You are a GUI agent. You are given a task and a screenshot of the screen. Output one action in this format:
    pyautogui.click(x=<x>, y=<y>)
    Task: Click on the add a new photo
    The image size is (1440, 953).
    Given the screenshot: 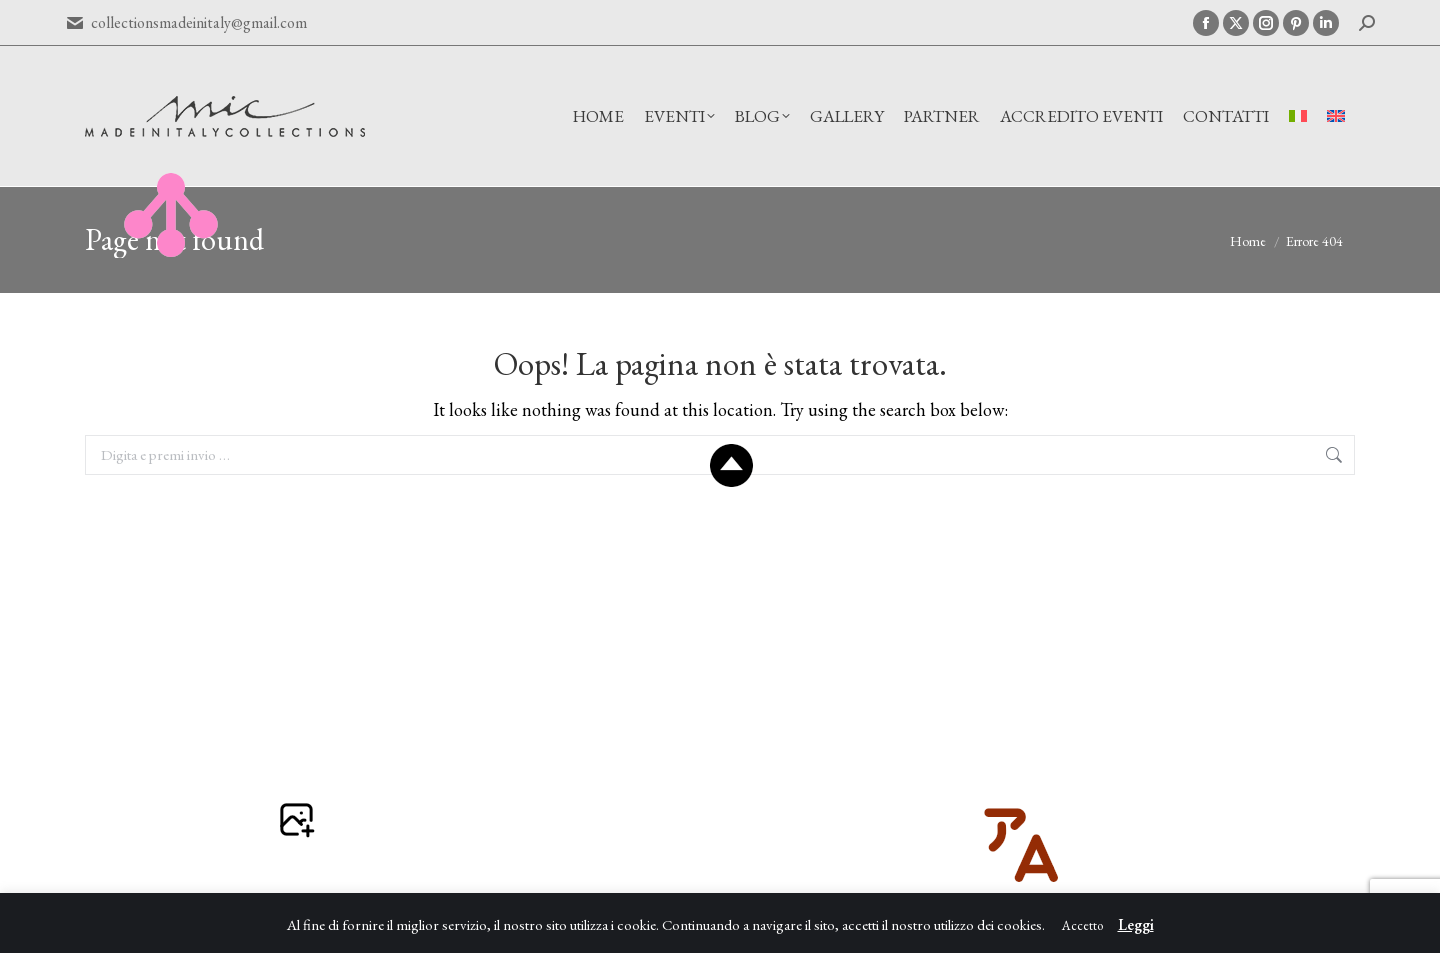 What is the action you would take?
    pyautogui.click(x=296, y=819)
    